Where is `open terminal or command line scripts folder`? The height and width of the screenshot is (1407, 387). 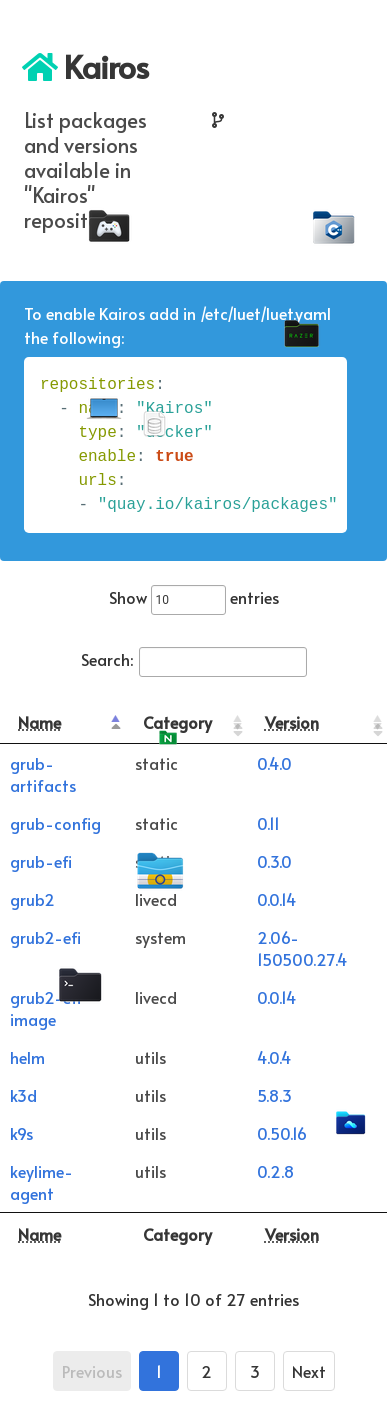
open terminal or command line scripts folder is located at coordinates (80, 986).